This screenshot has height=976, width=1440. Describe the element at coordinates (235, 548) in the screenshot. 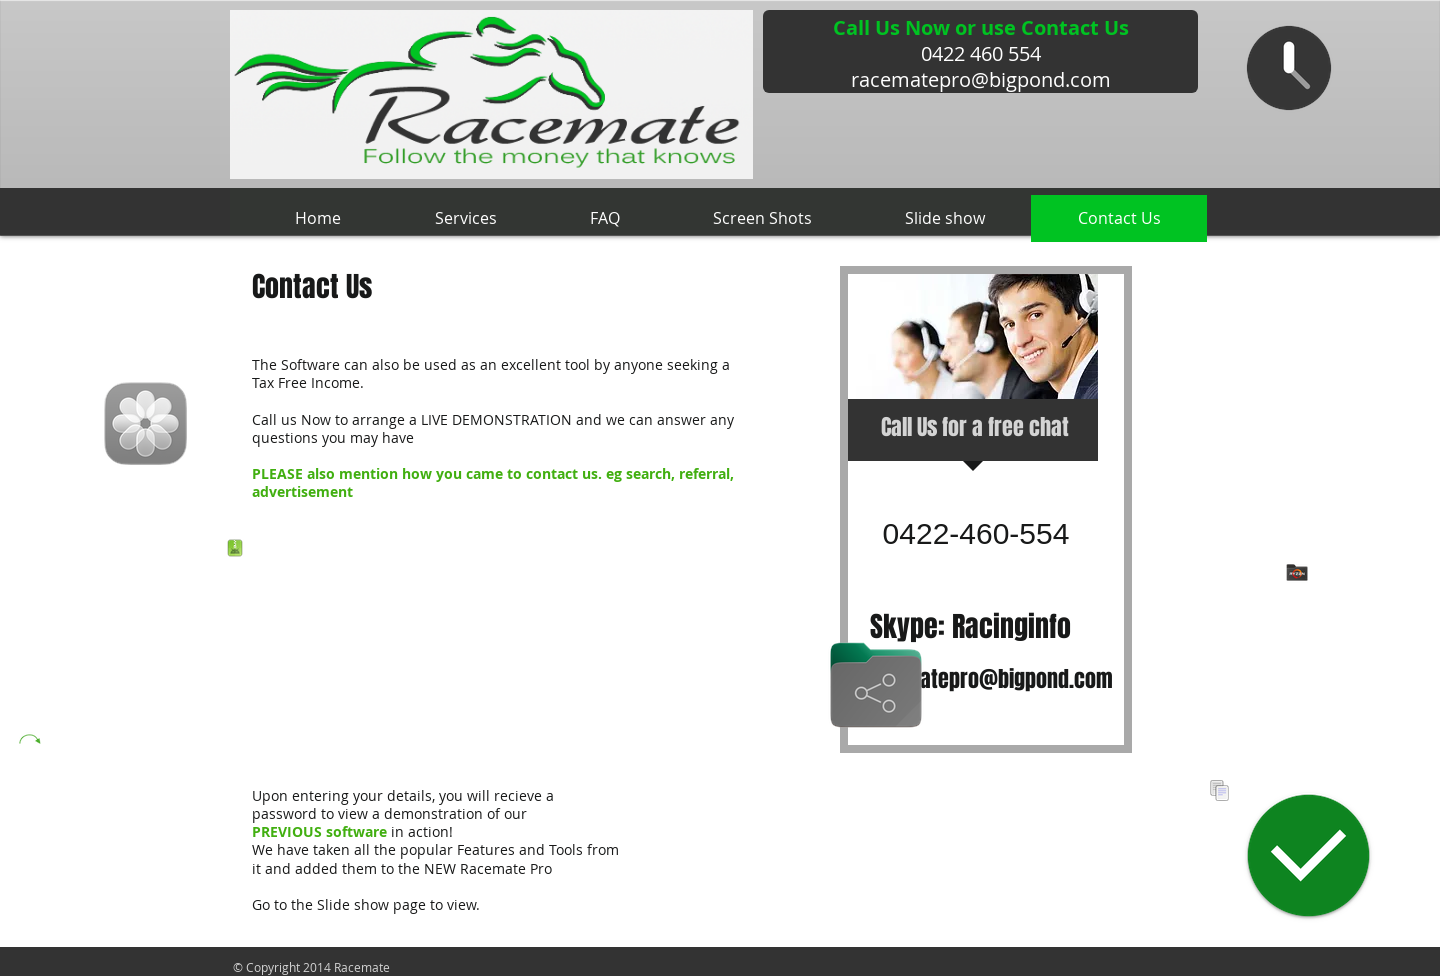

I see `an android application package file` at that location.